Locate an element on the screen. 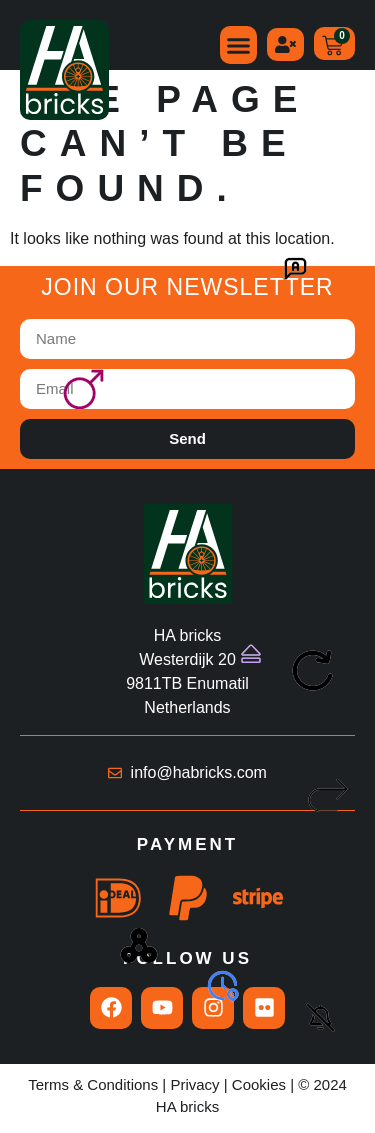 This screenshot has width=375, height=1133. eject media or disc from device is located at coordinates (251, 655).